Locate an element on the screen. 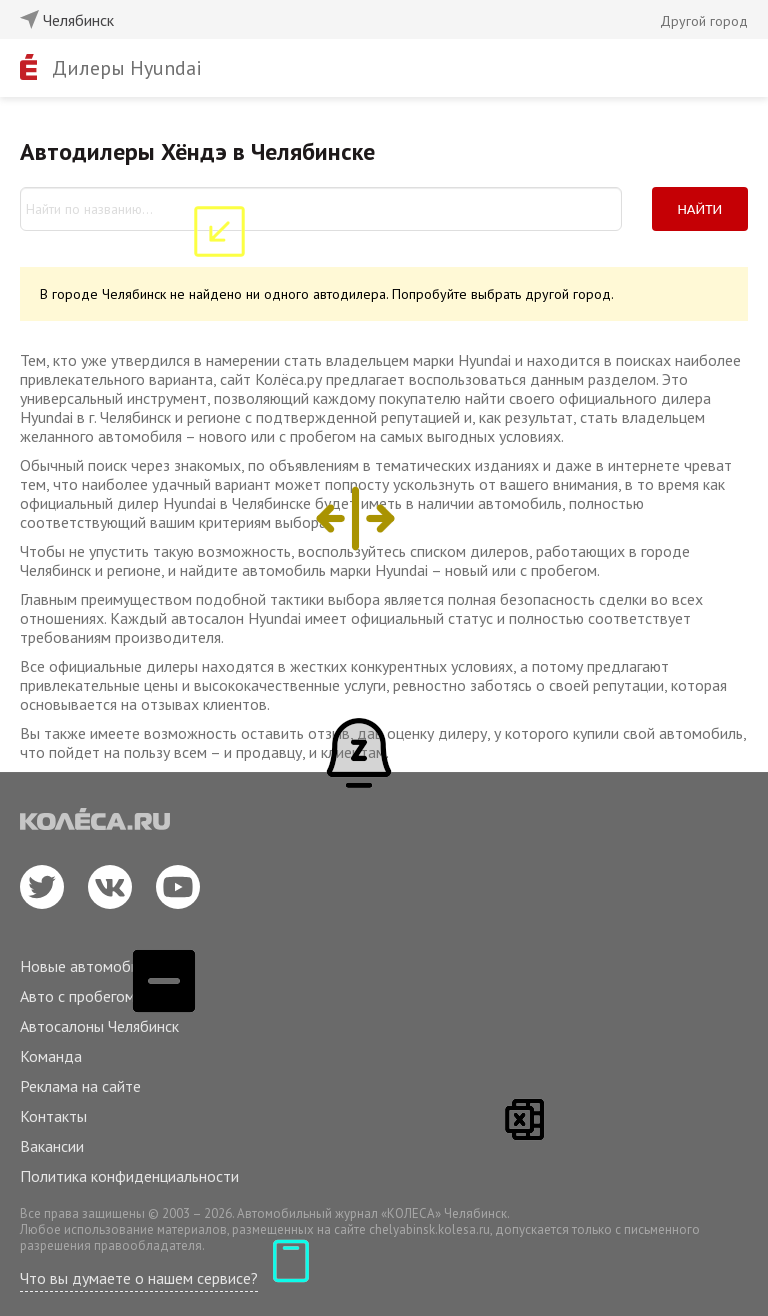 This screenshot has width=768, height=1316. tablet device with top speaker is located at coordinates (291, 1261).